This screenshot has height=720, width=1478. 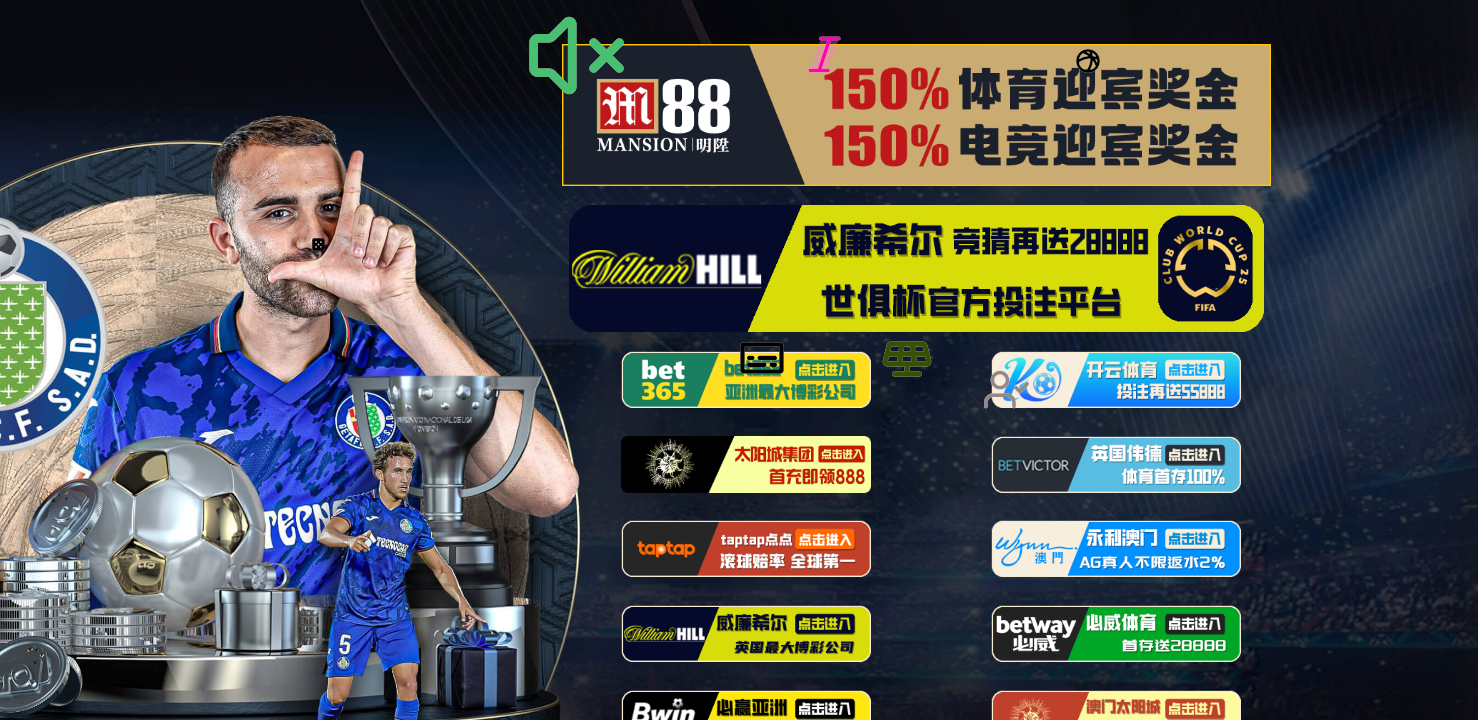 What do you see at coordinates (1088, 61) in the screenshot?
I see `access games or entertainment section` at bounding box center [1088, 61].